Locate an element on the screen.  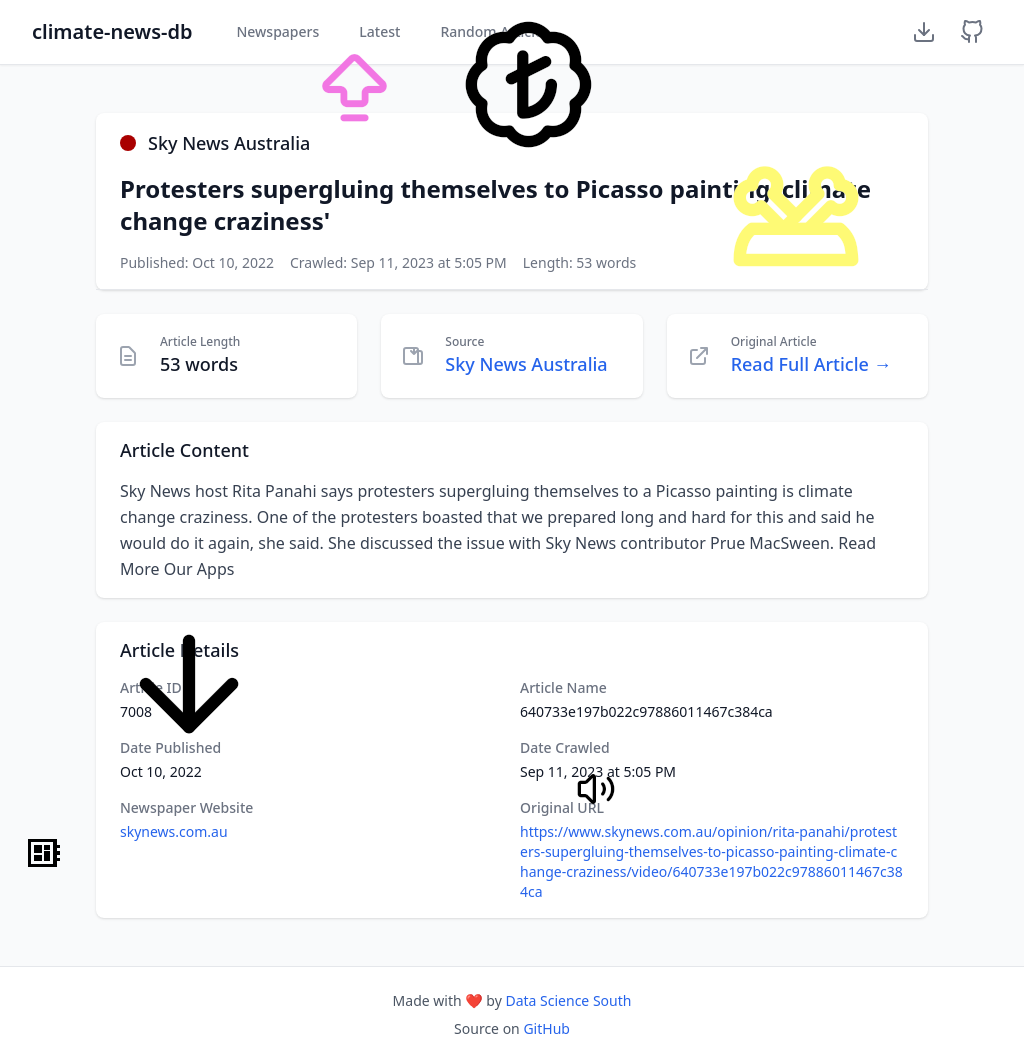
indicates turkish lira currency or payment option is located at coordinates (528, 84).